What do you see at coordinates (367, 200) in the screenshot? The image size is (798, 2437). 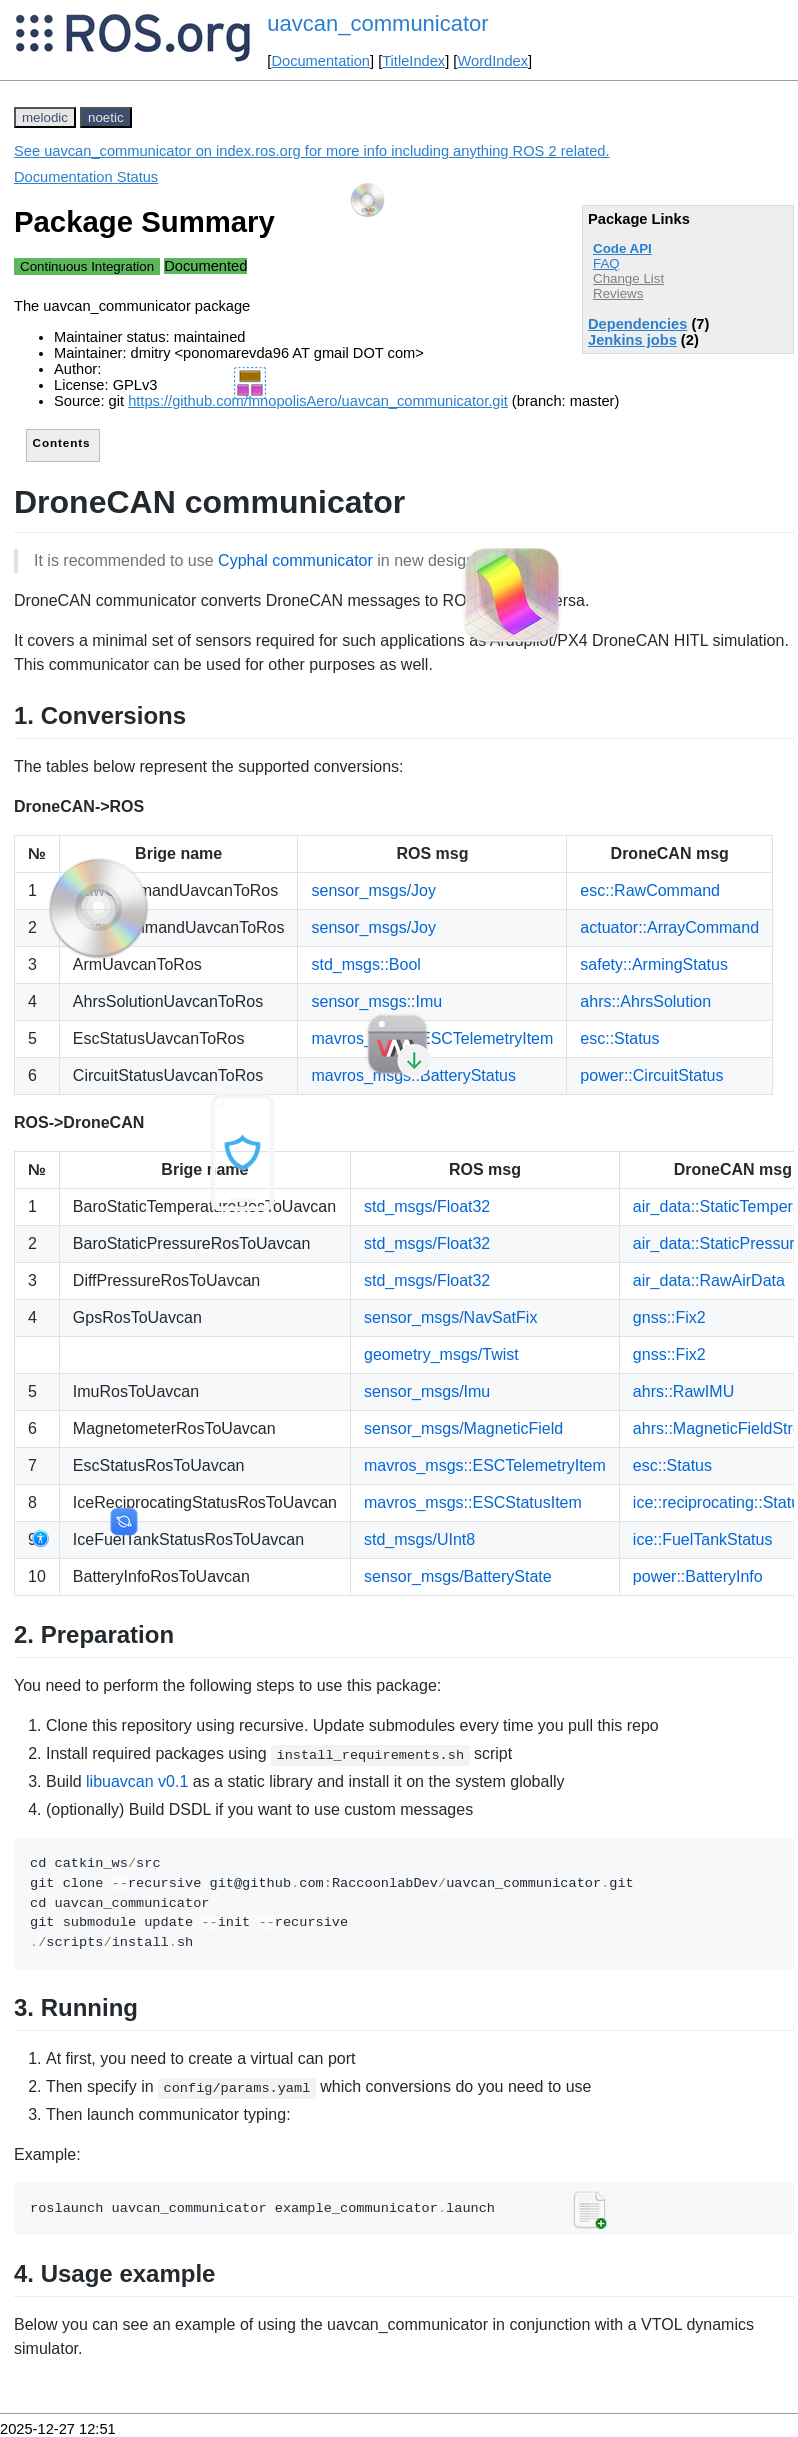 I see `DVD+R disc media type indicator` at bounding box center [367, 200].